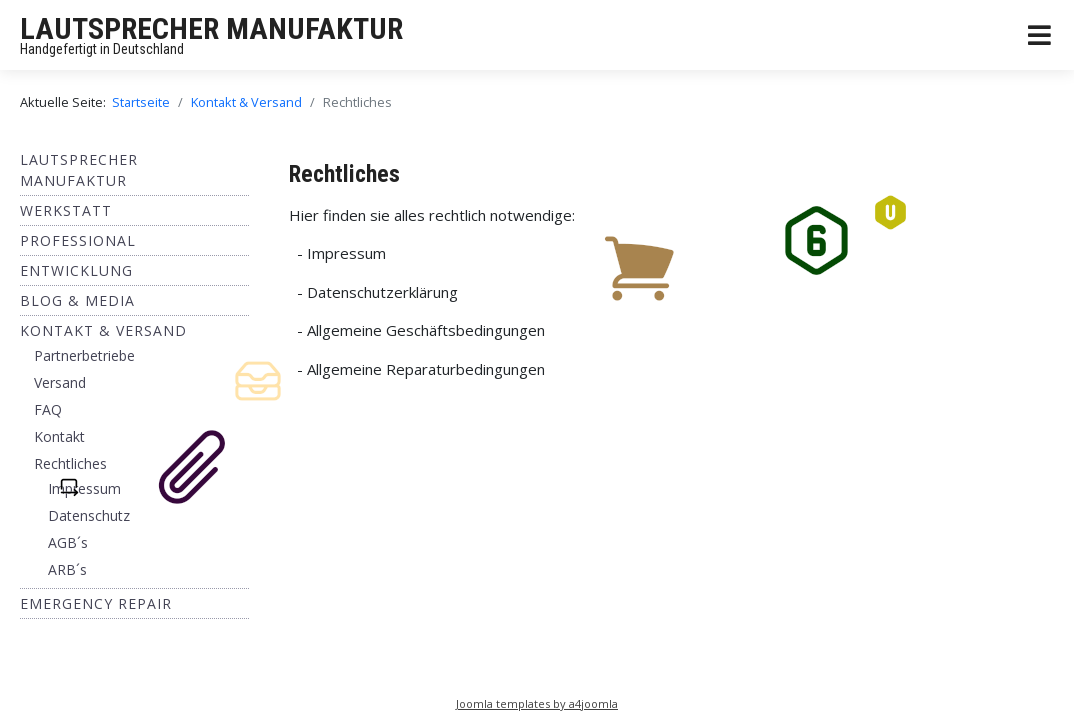 The width and height of the screenshot is (1074, 723). What do you see at coordinates (890, 212) in the screenshot?
I see `indicates a user or username initial` at bounding box center [890, 212].